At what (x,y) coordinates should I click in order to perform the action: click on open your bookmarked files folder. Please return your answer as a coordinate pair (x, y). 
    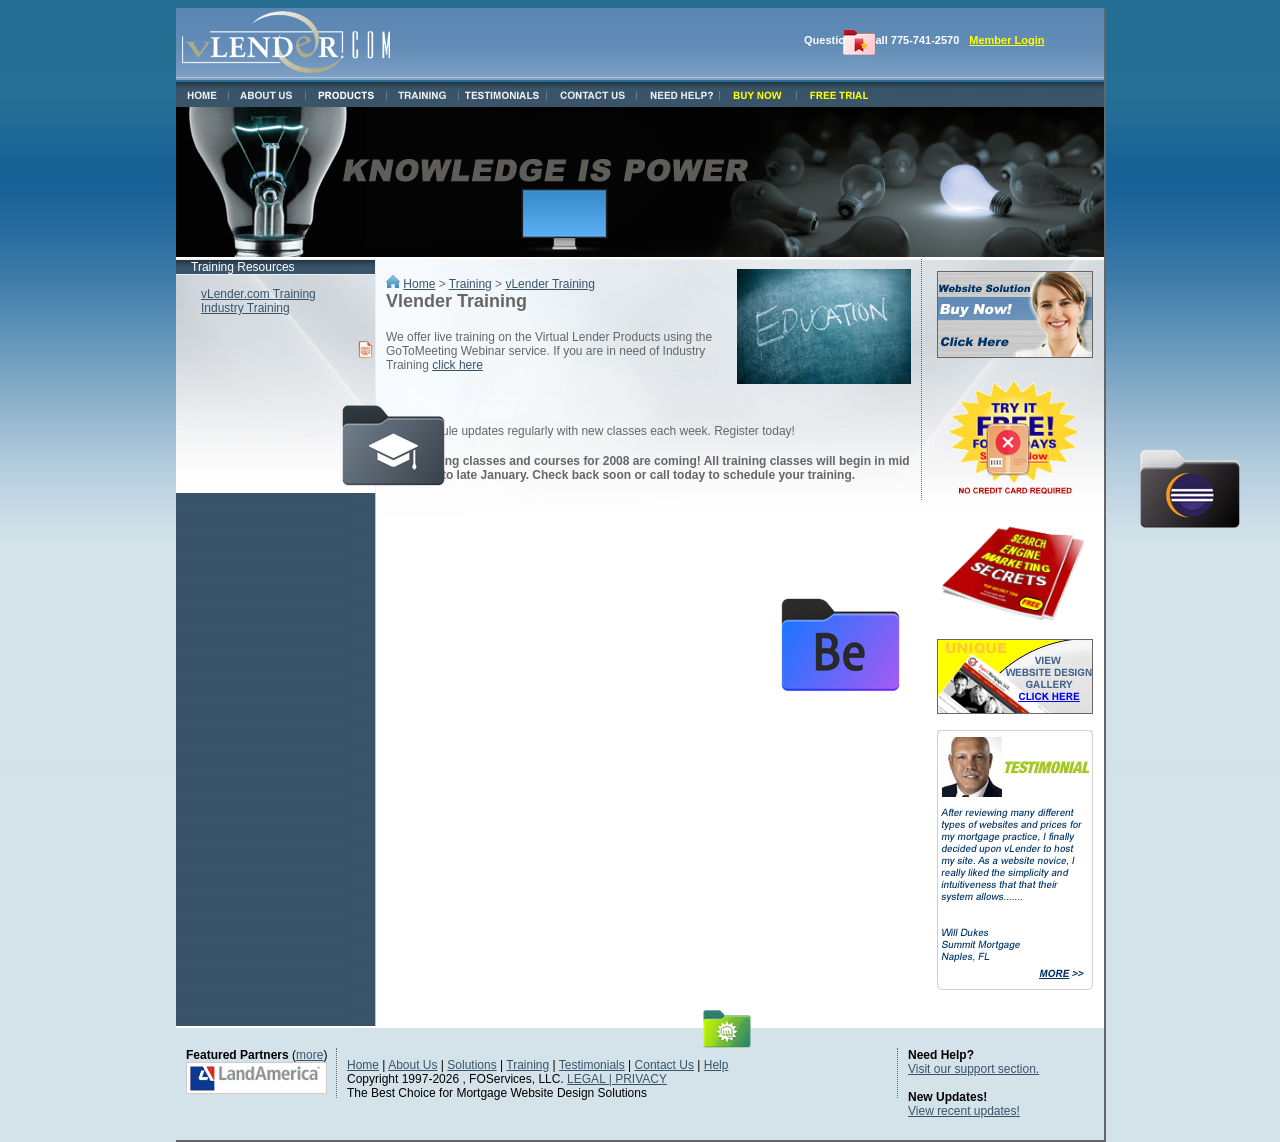
    Looking at the image, I should click on (859, 43).